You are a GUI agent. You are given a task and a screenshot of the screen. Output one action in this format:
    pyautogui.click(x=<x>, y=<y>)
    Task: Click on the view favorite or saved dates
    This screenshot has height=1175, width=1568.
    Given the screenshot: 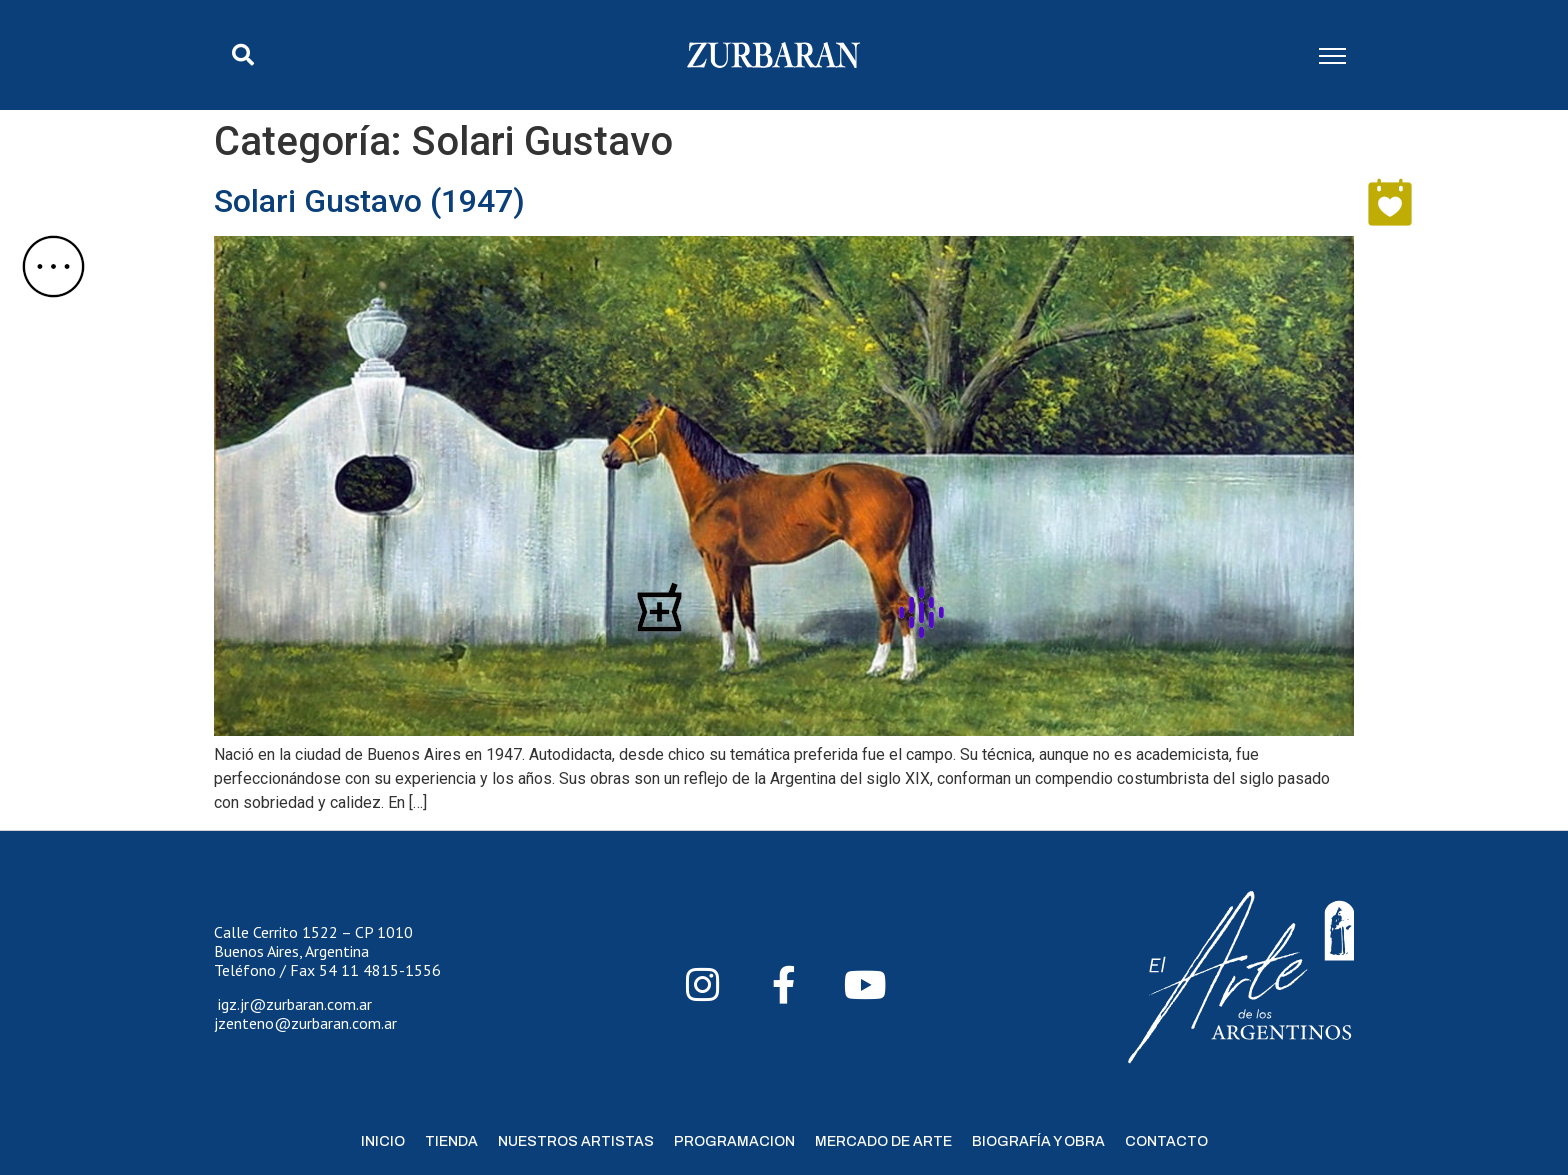 What is the action you would take?
    pyautogui.click(x=1390, y=204)
    